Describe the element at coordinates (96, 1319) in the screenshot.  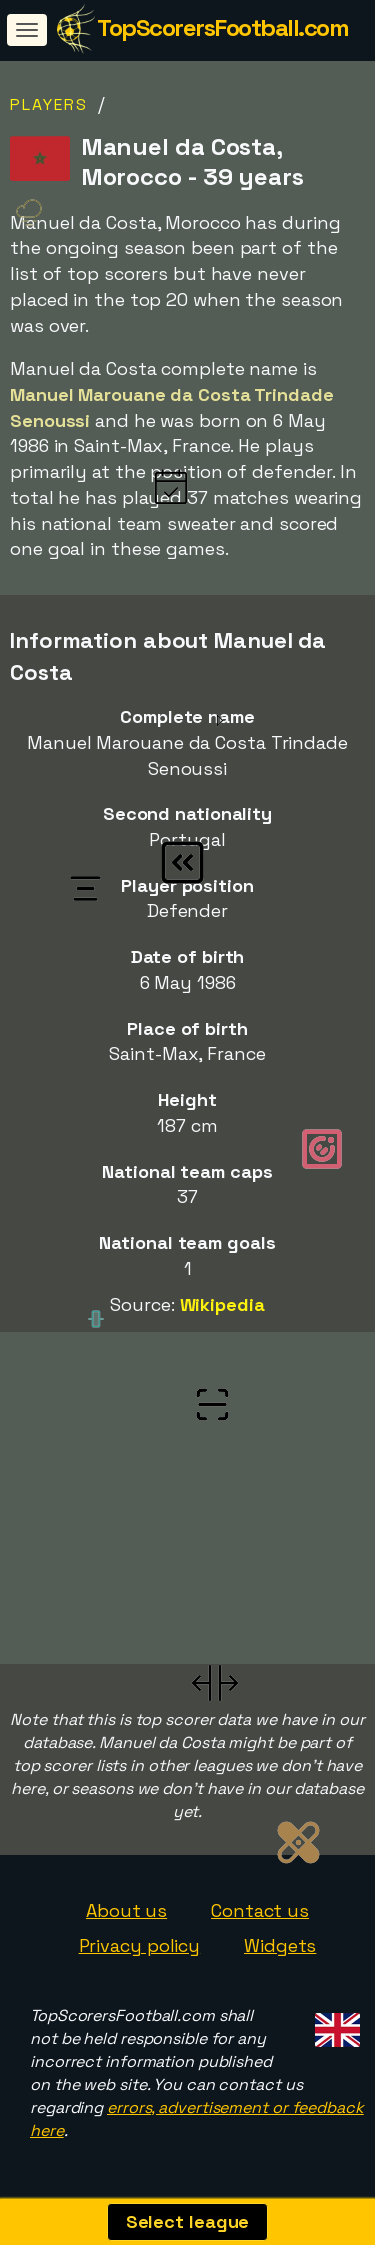
I see `align object to vertical center` at that location.